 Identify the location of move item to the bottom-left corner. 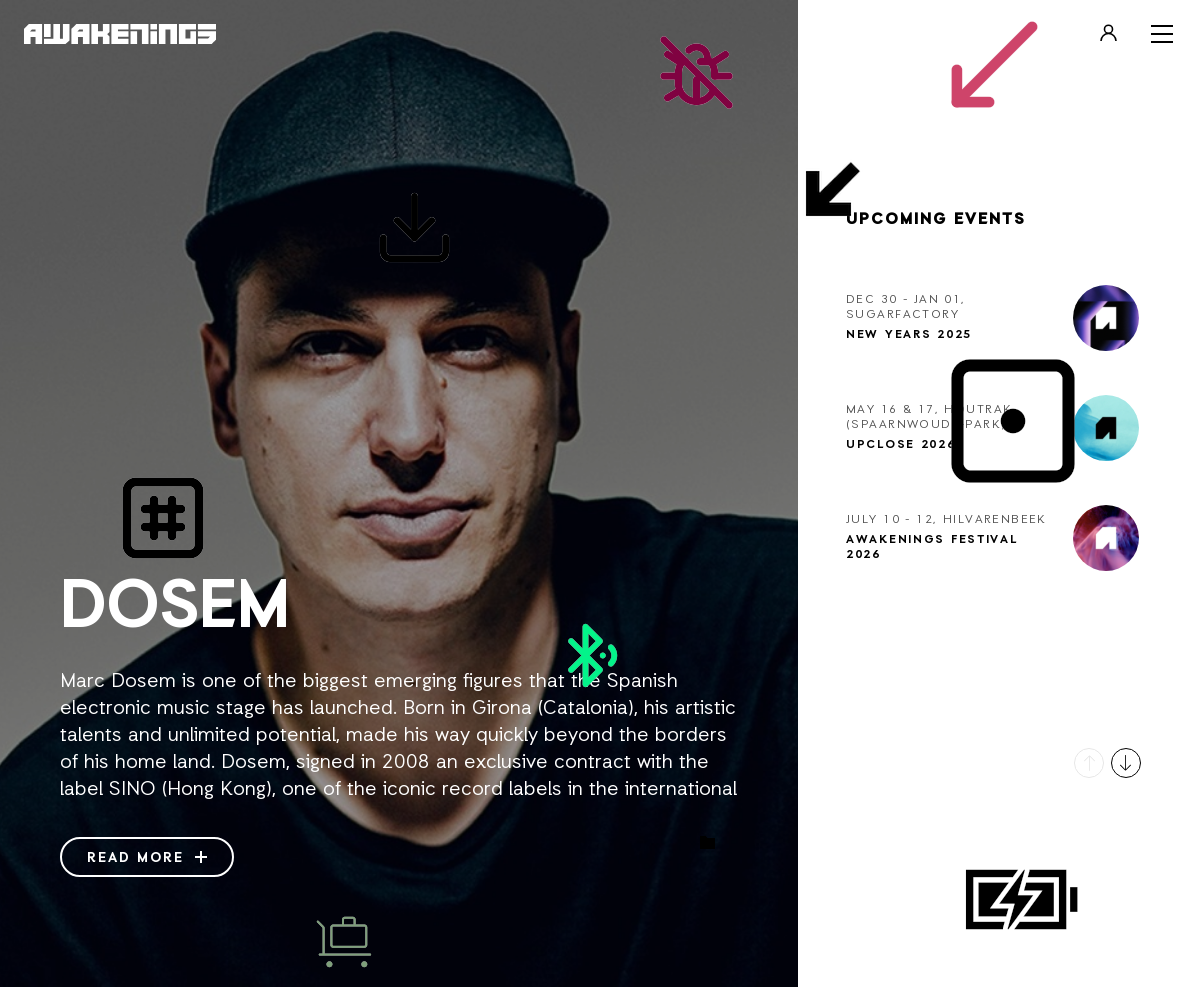
(994, 64).